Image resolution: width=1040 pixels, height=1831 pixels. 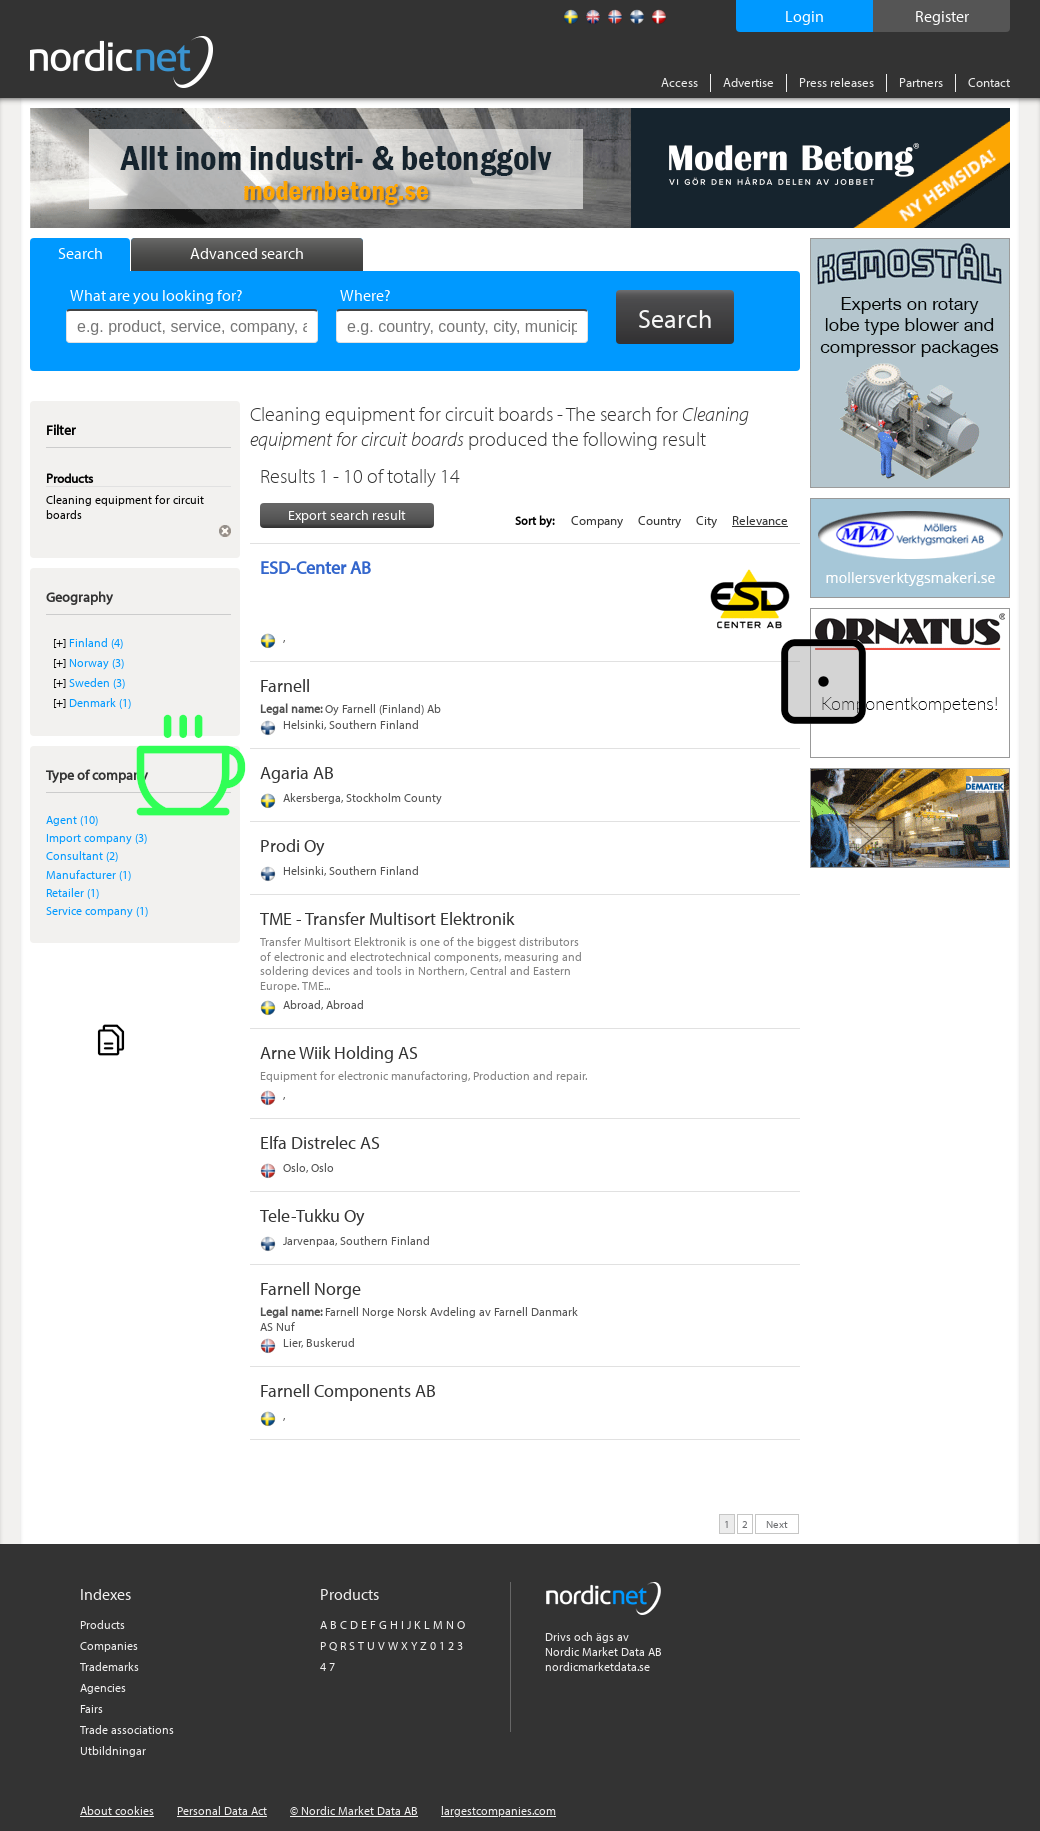 What do you see at coordinates (187, 769) in the screenshot?
I see `find nearby coffee shops` at bounding box center [187, 769].